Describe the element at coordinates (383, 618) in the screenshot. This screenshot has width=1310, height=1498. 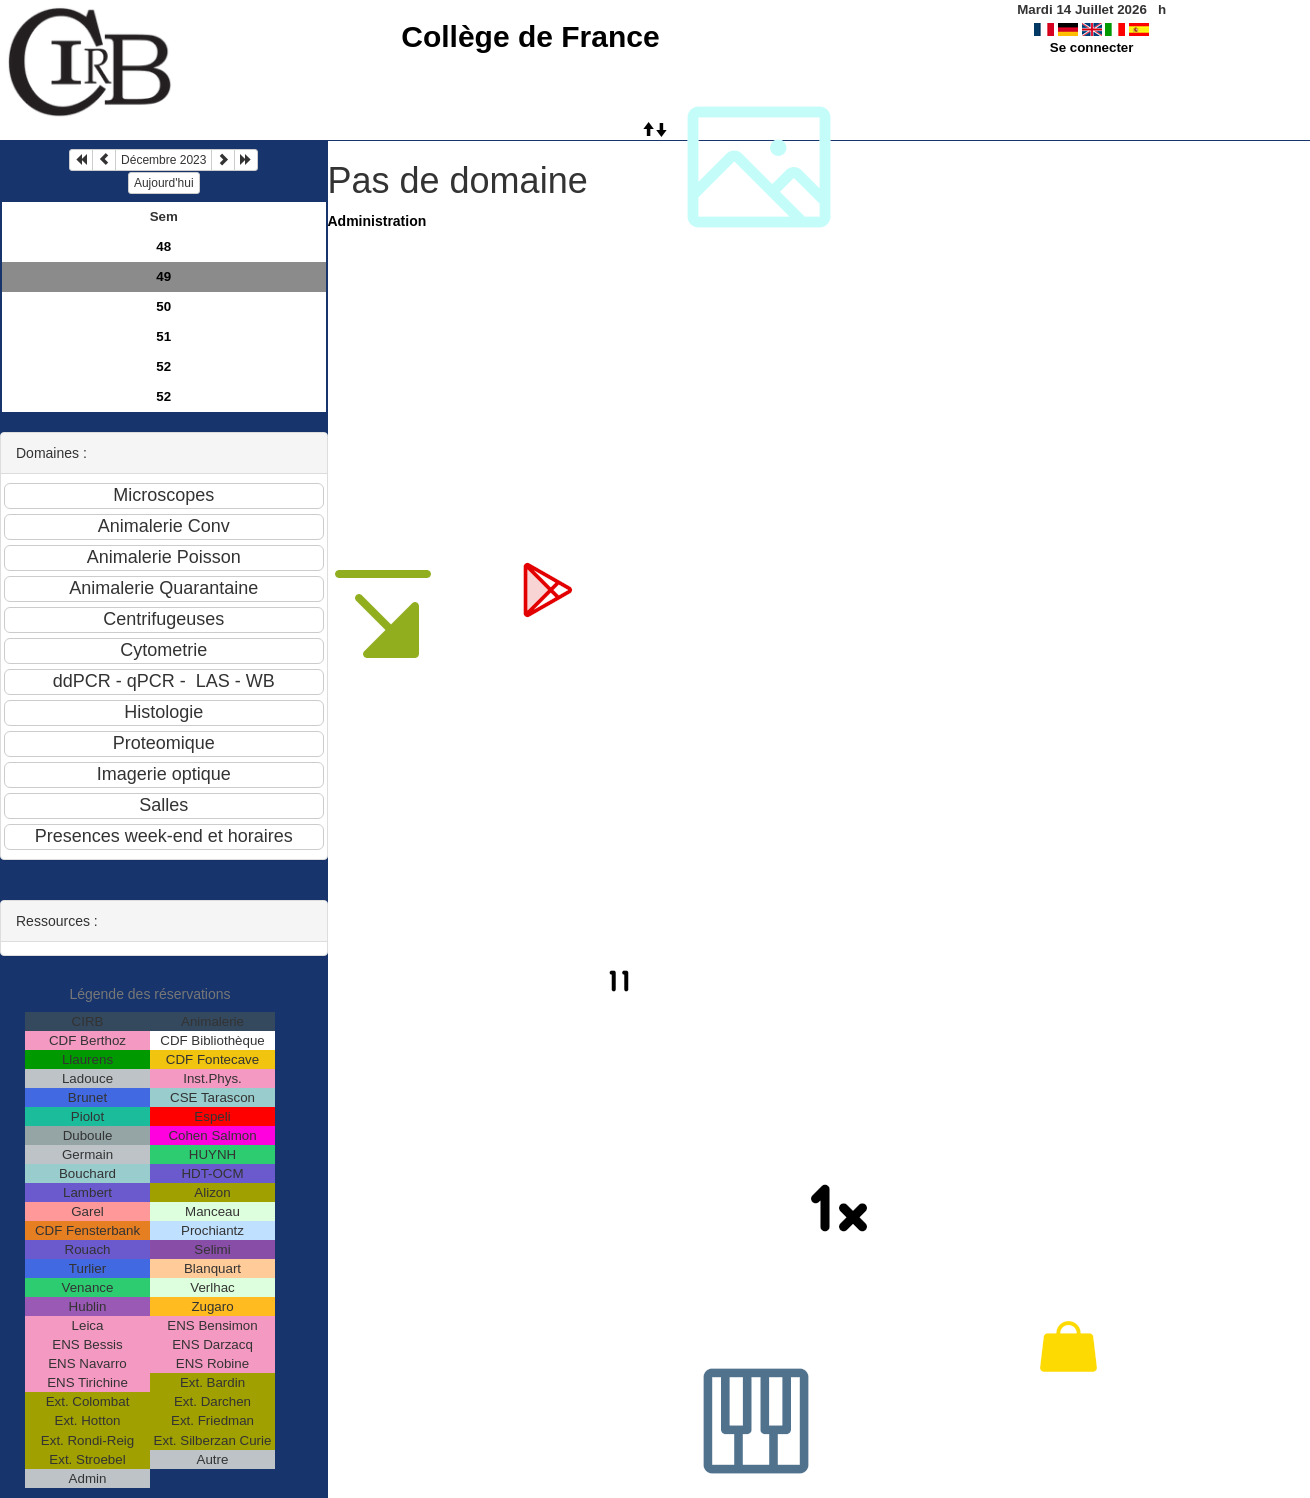
I see `move item to bottom-right corner` at that location.